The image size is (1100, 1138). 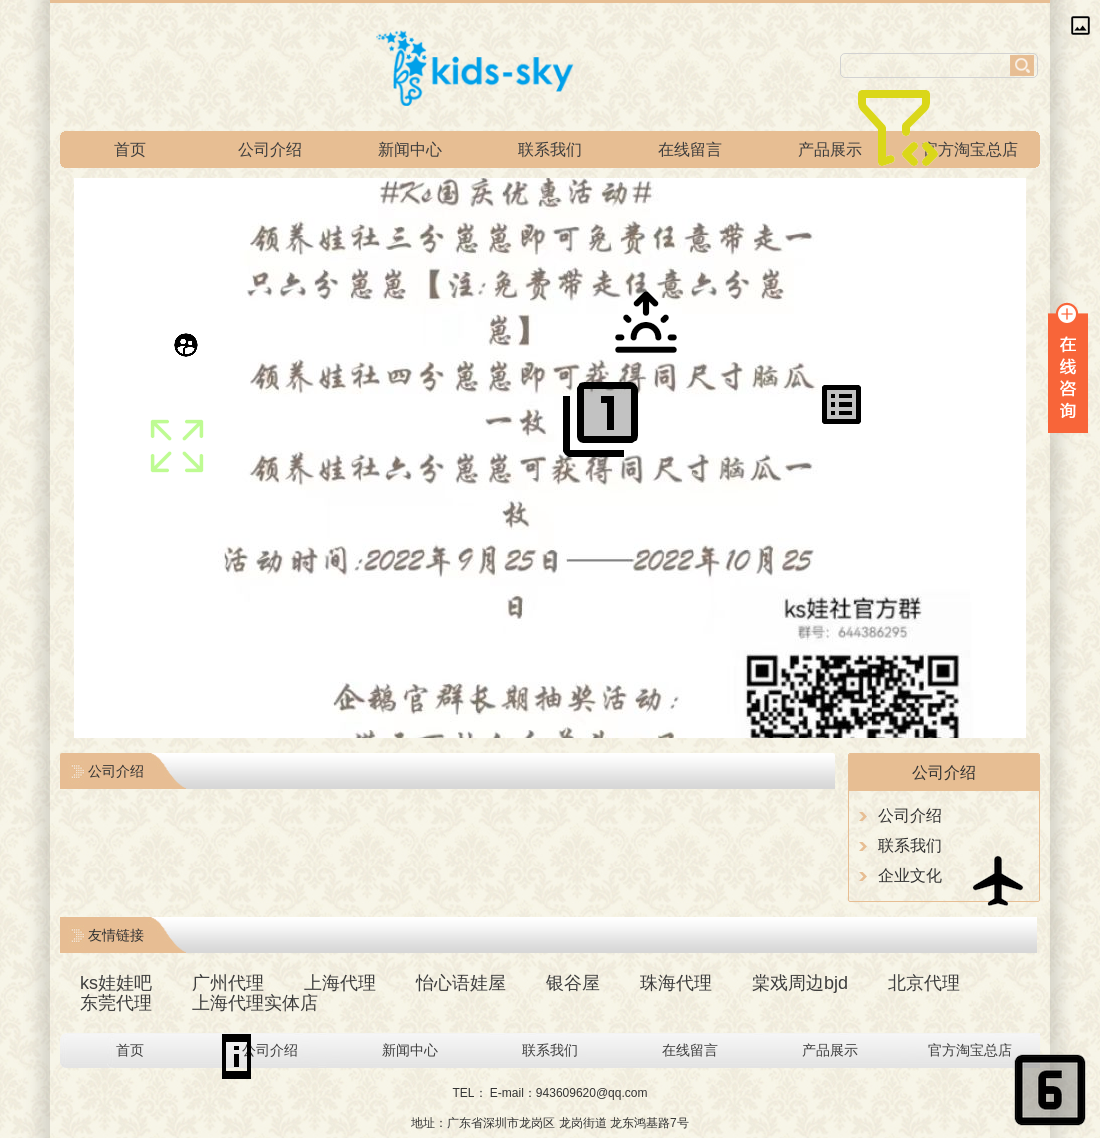 What do you see at coordinates (998, 881) in the screenshot?
I see `access airport or flight information` at bounding box center [998, 881].